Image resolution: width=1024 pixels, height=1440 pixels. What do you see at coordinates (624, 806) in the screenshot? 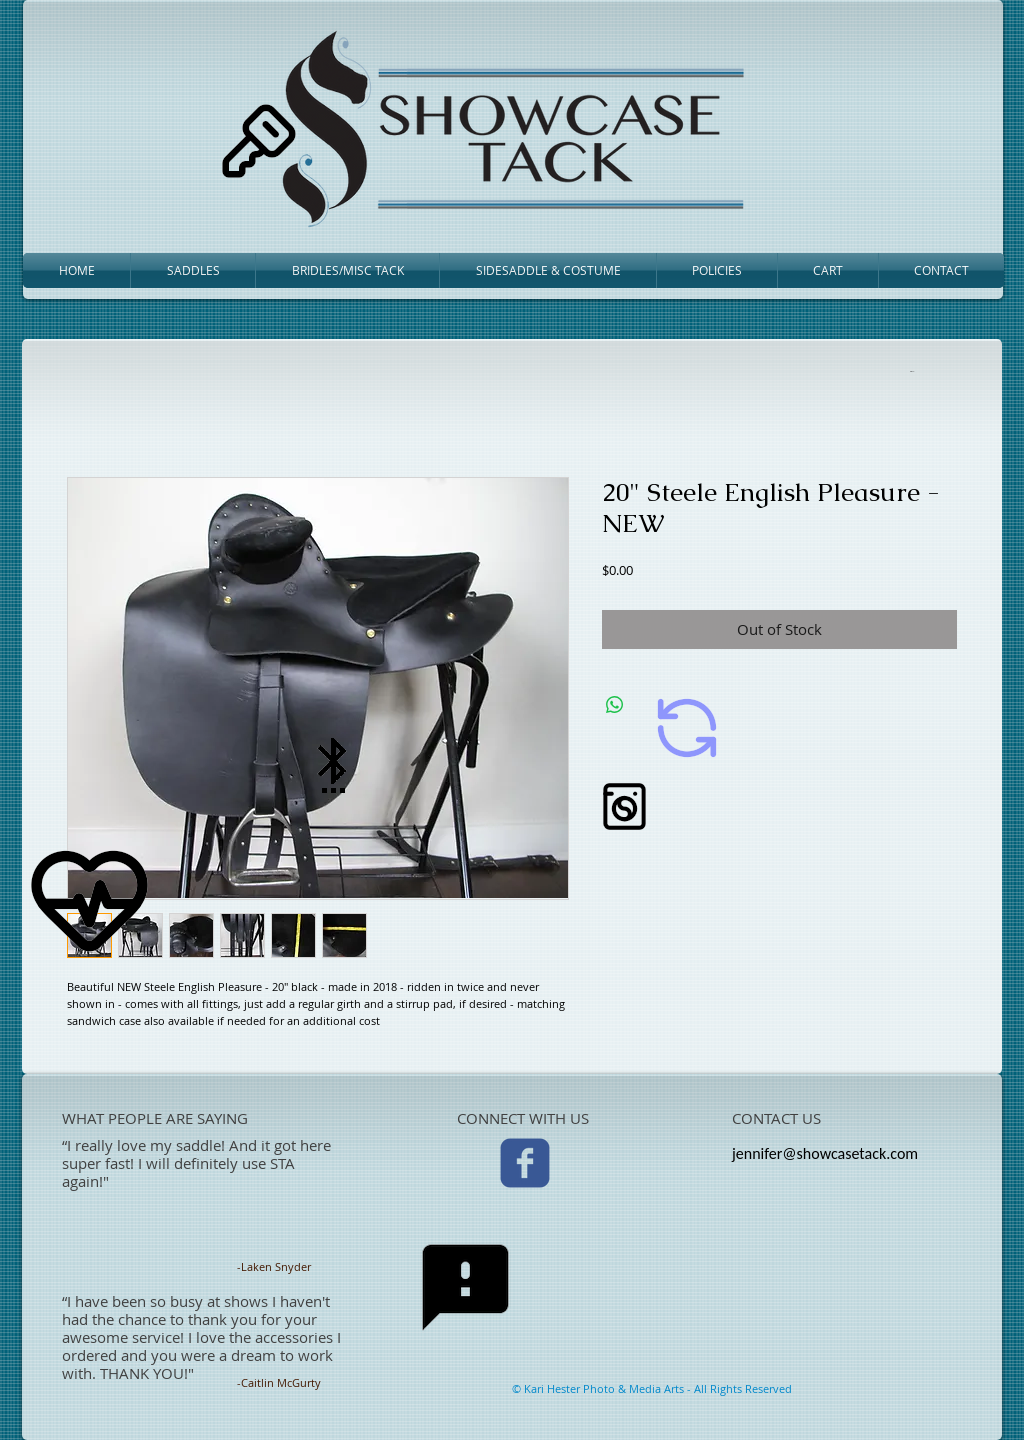
I see `access laundry or appliance settings` at bounding box center [624, 806].